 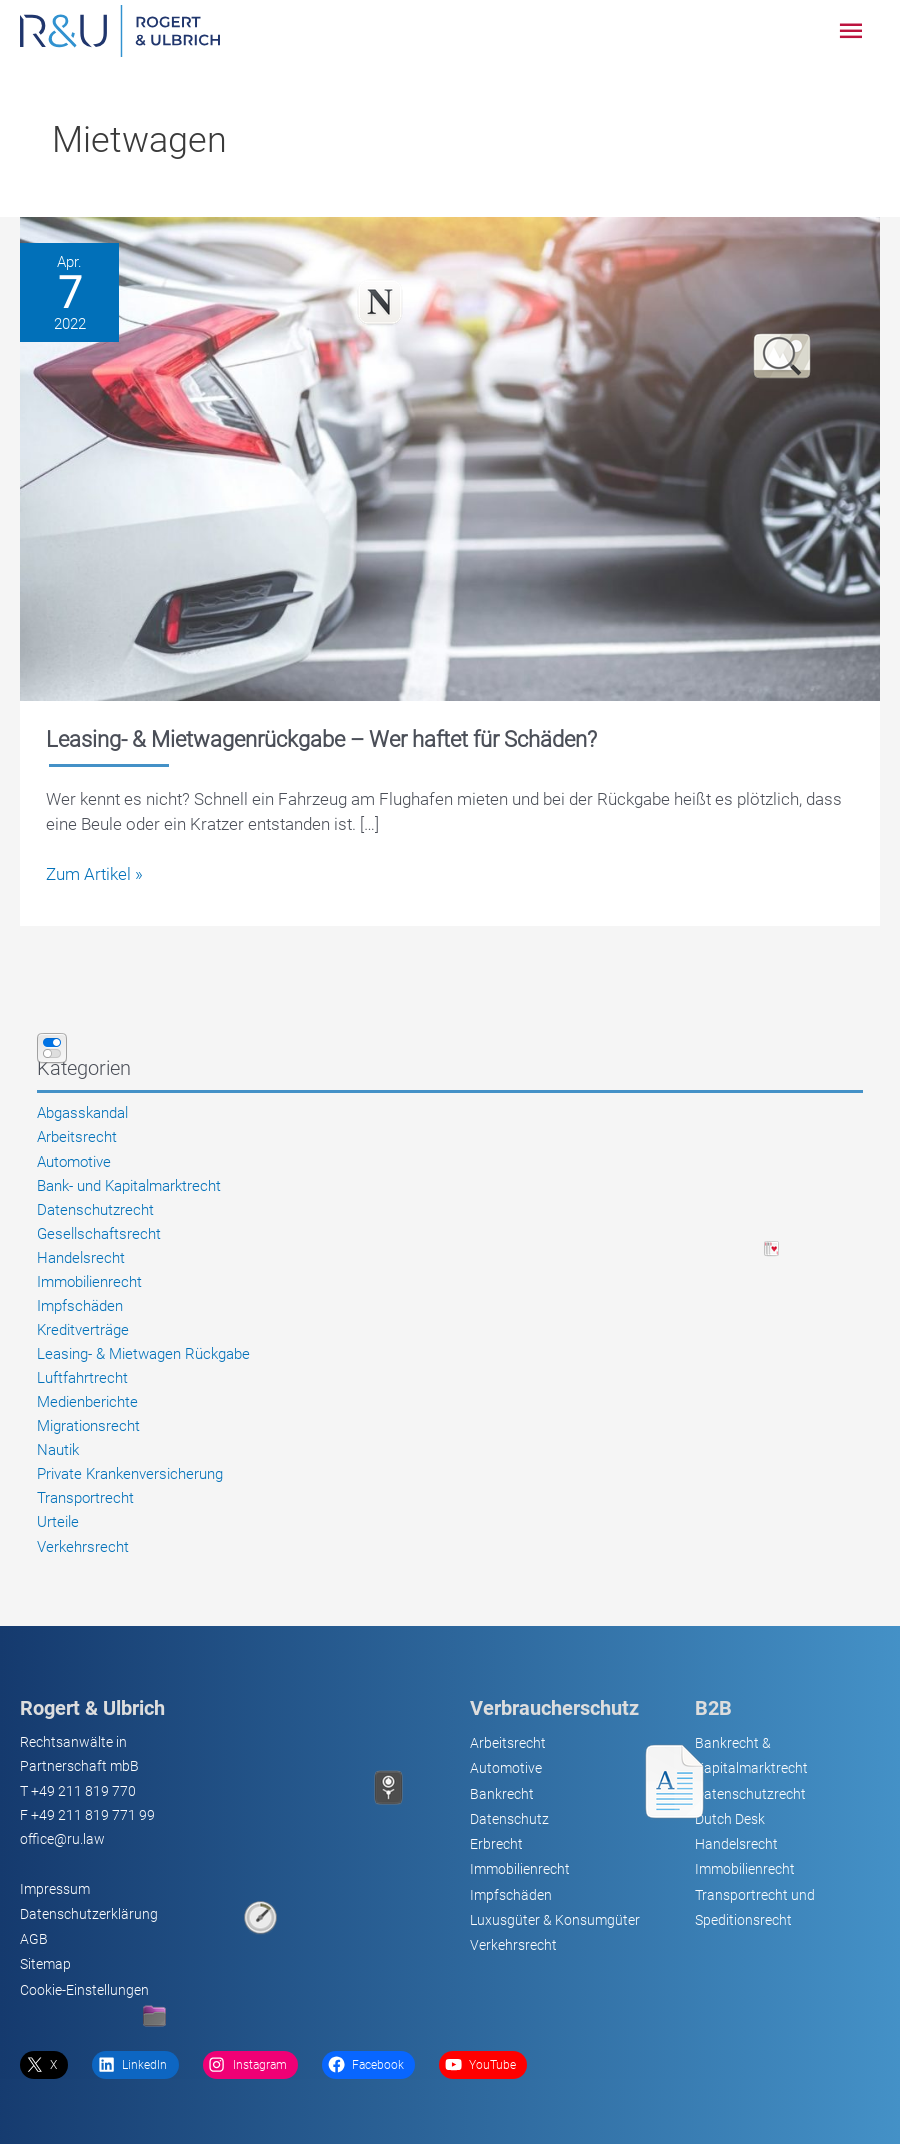 I want to click on open notion app, so click(x=380, y=302).